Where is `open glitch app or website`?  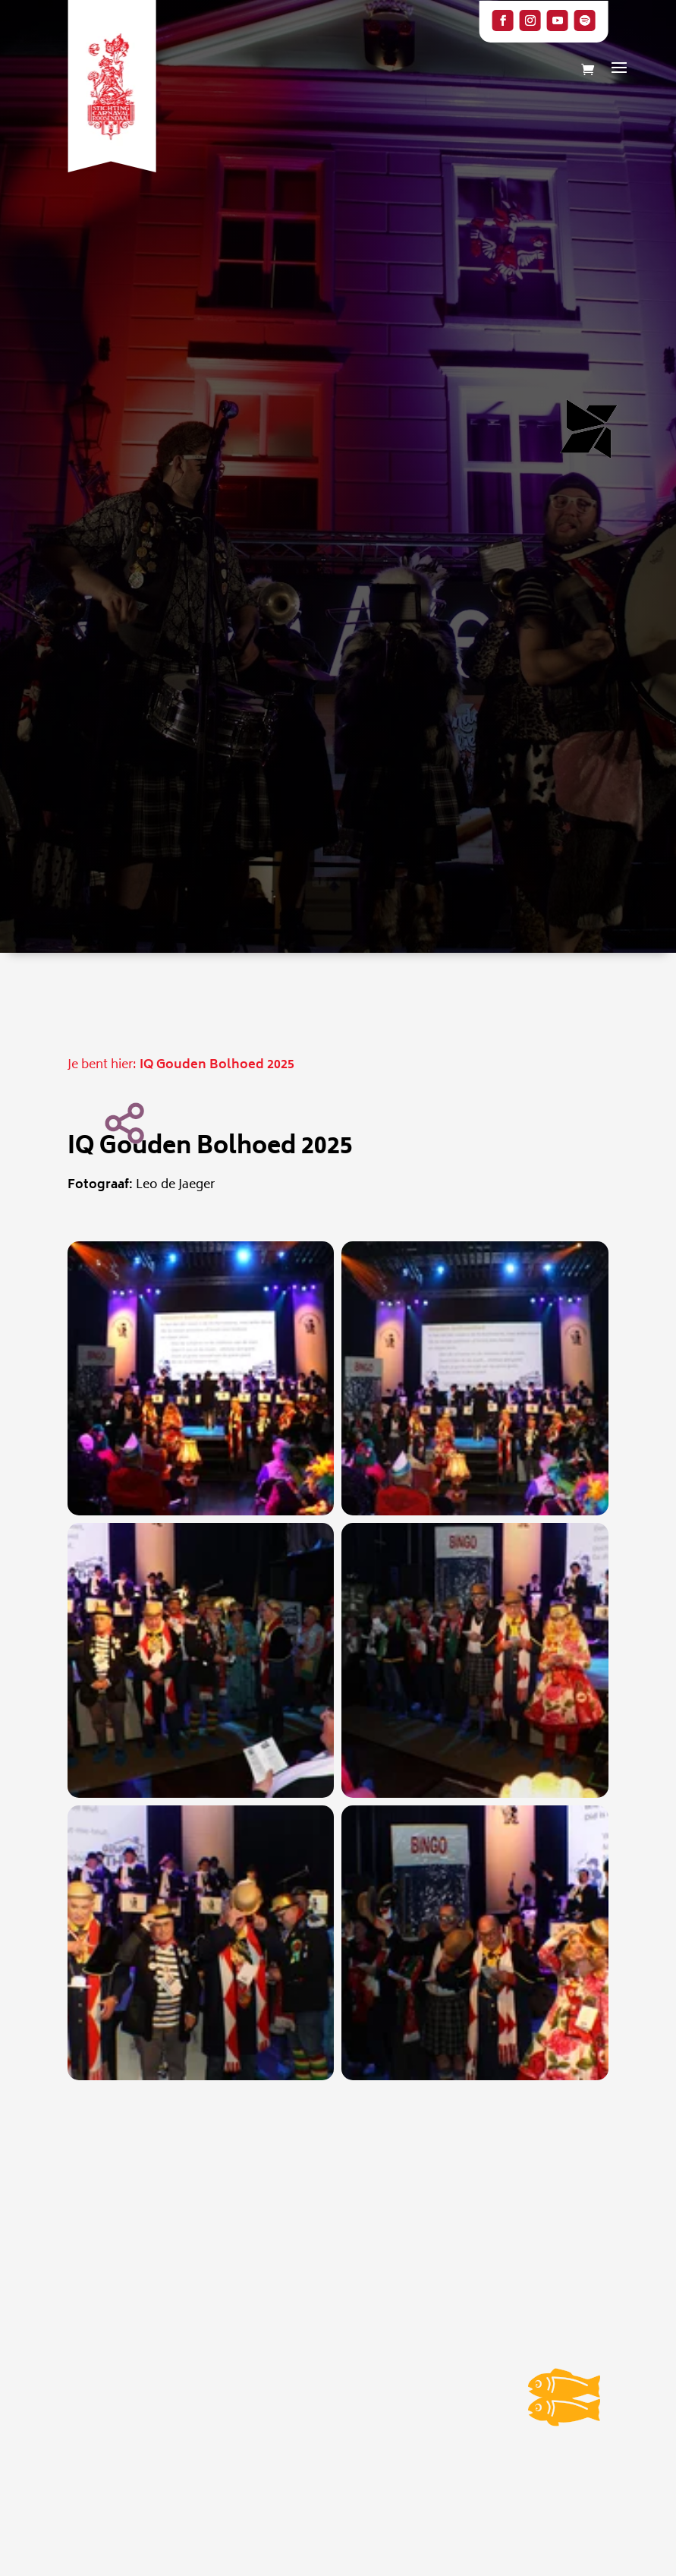 open glitch app or website is located at coordinates (564, 2397).